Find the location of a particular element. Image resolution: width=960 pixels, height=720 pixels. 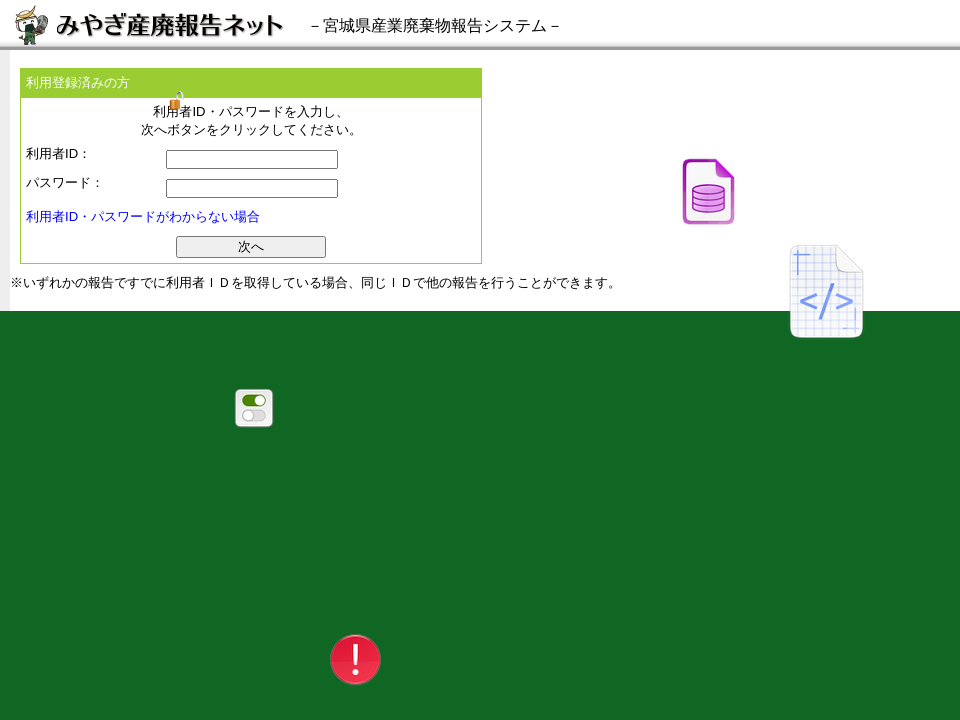

indicates an unlocked or unsecured item is located at coordinates (176, 100).